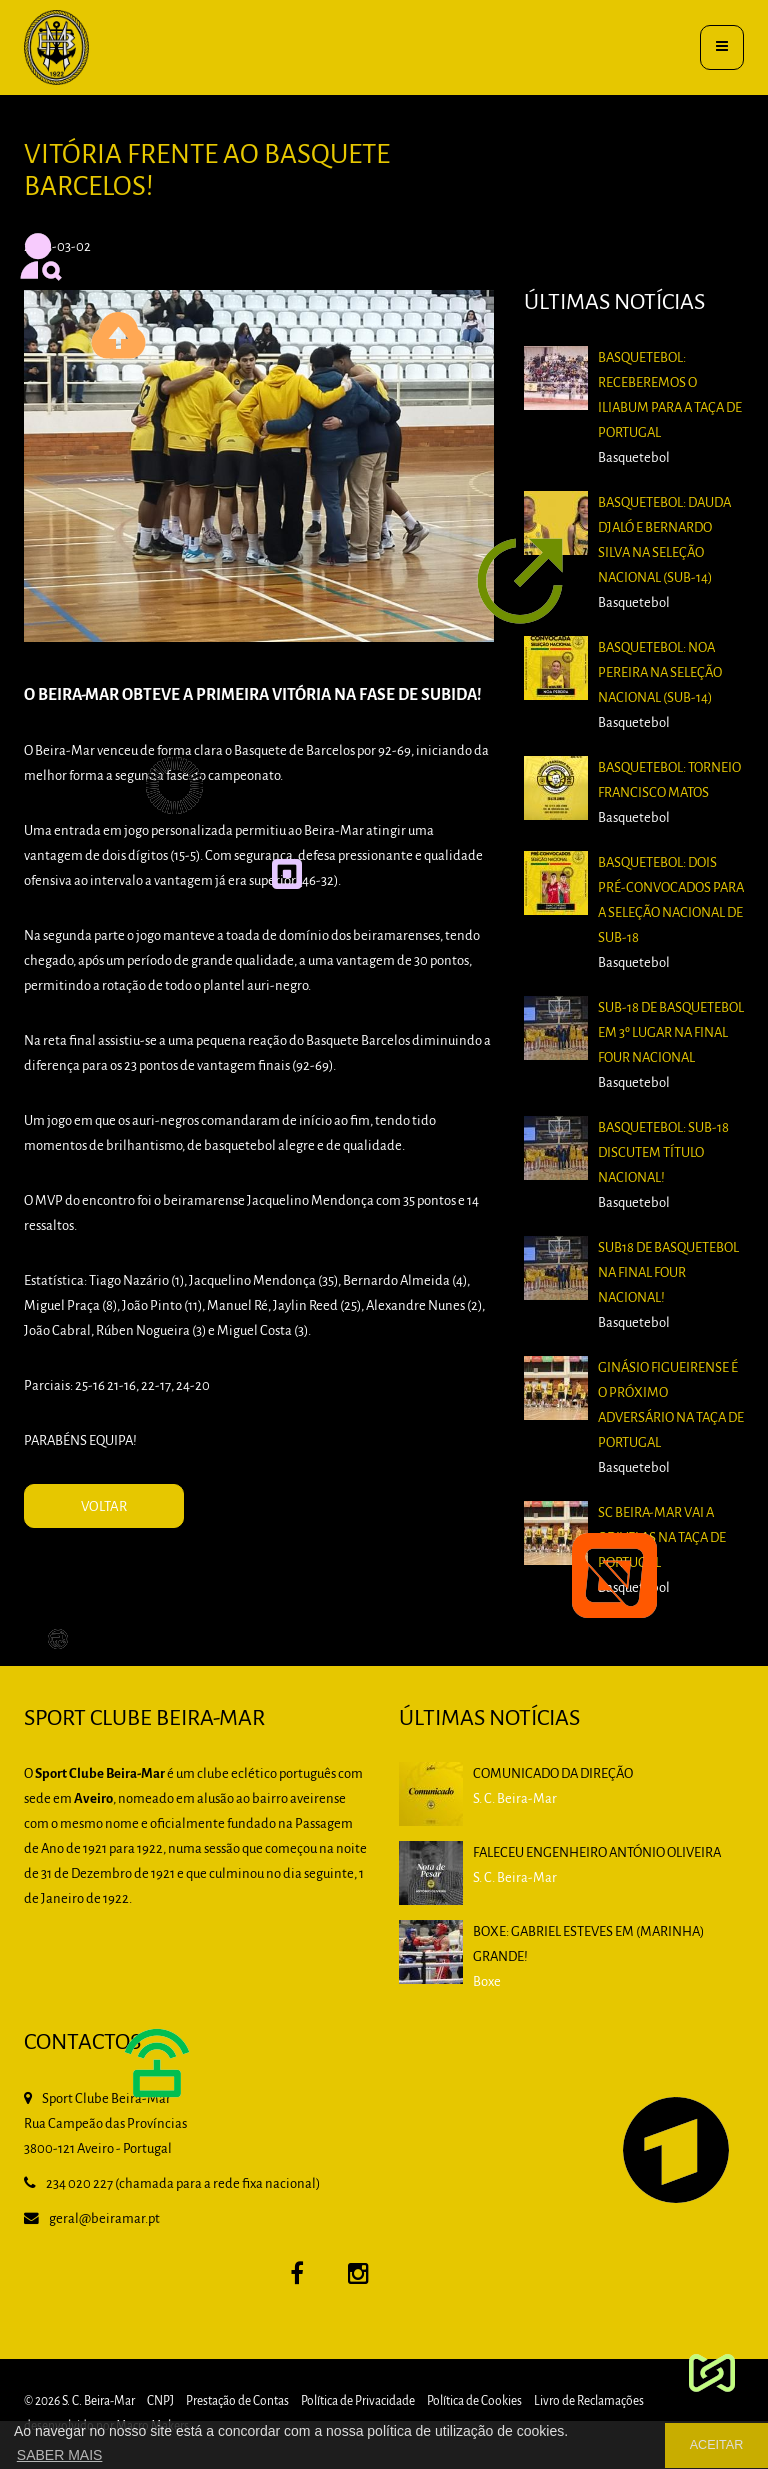 The height and width of the screenshot is (2469, 768). I want to click on share this content, so click(520, 581).